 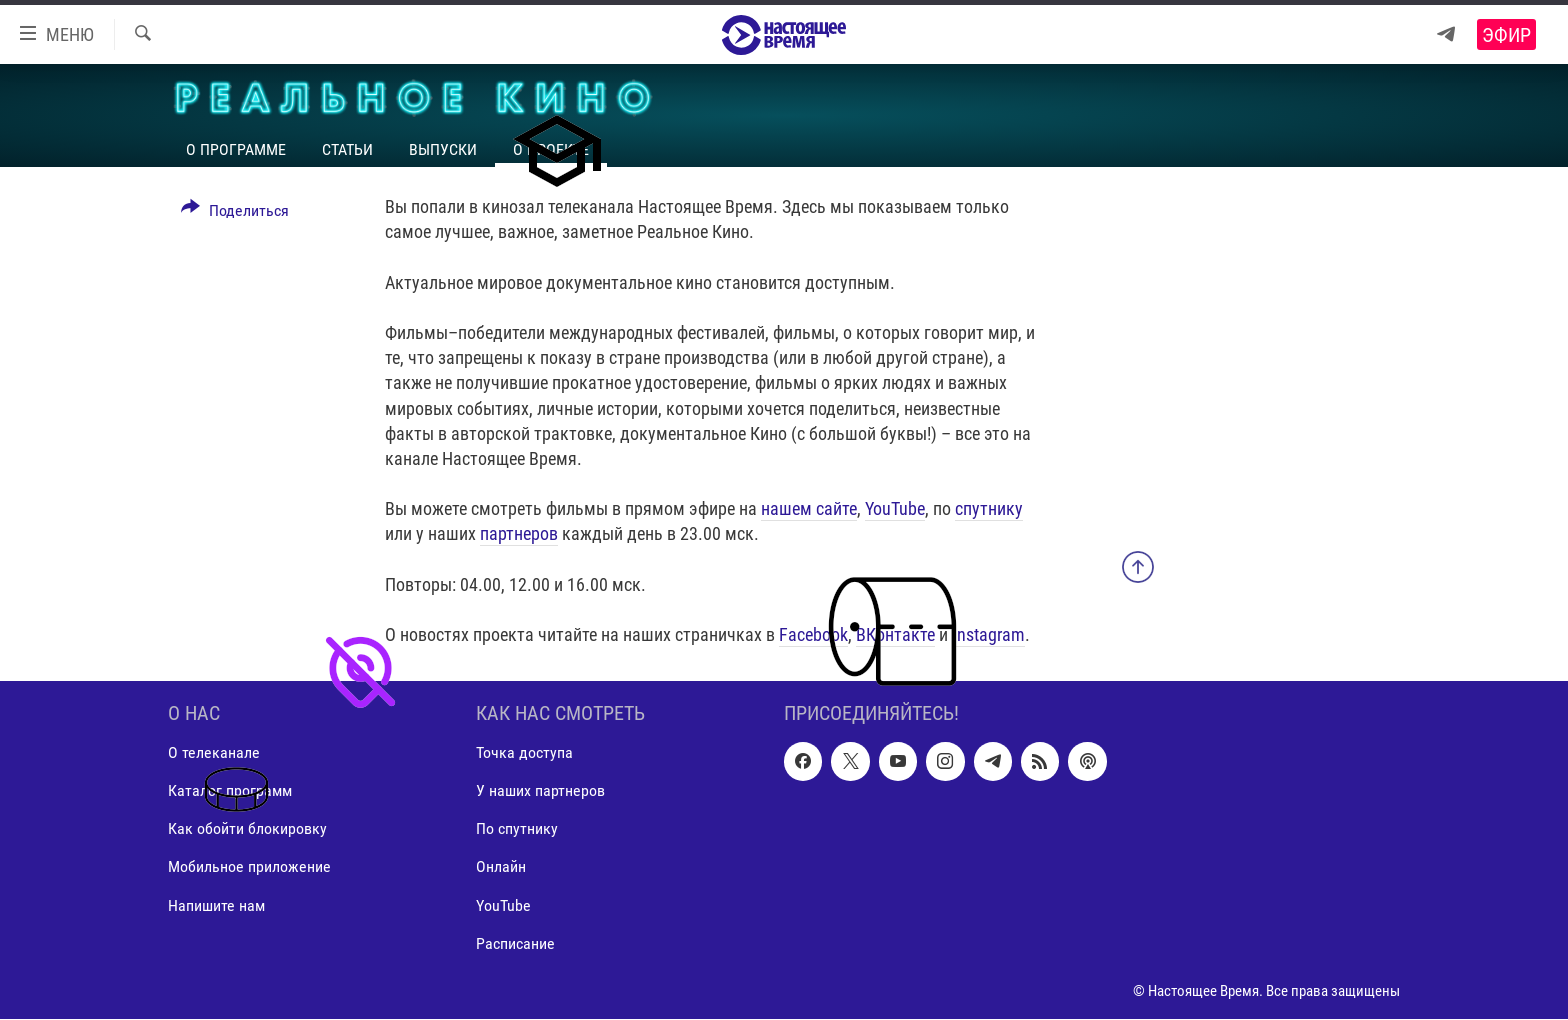 I want to click on disable location tracking, so click(x=360, y=671).